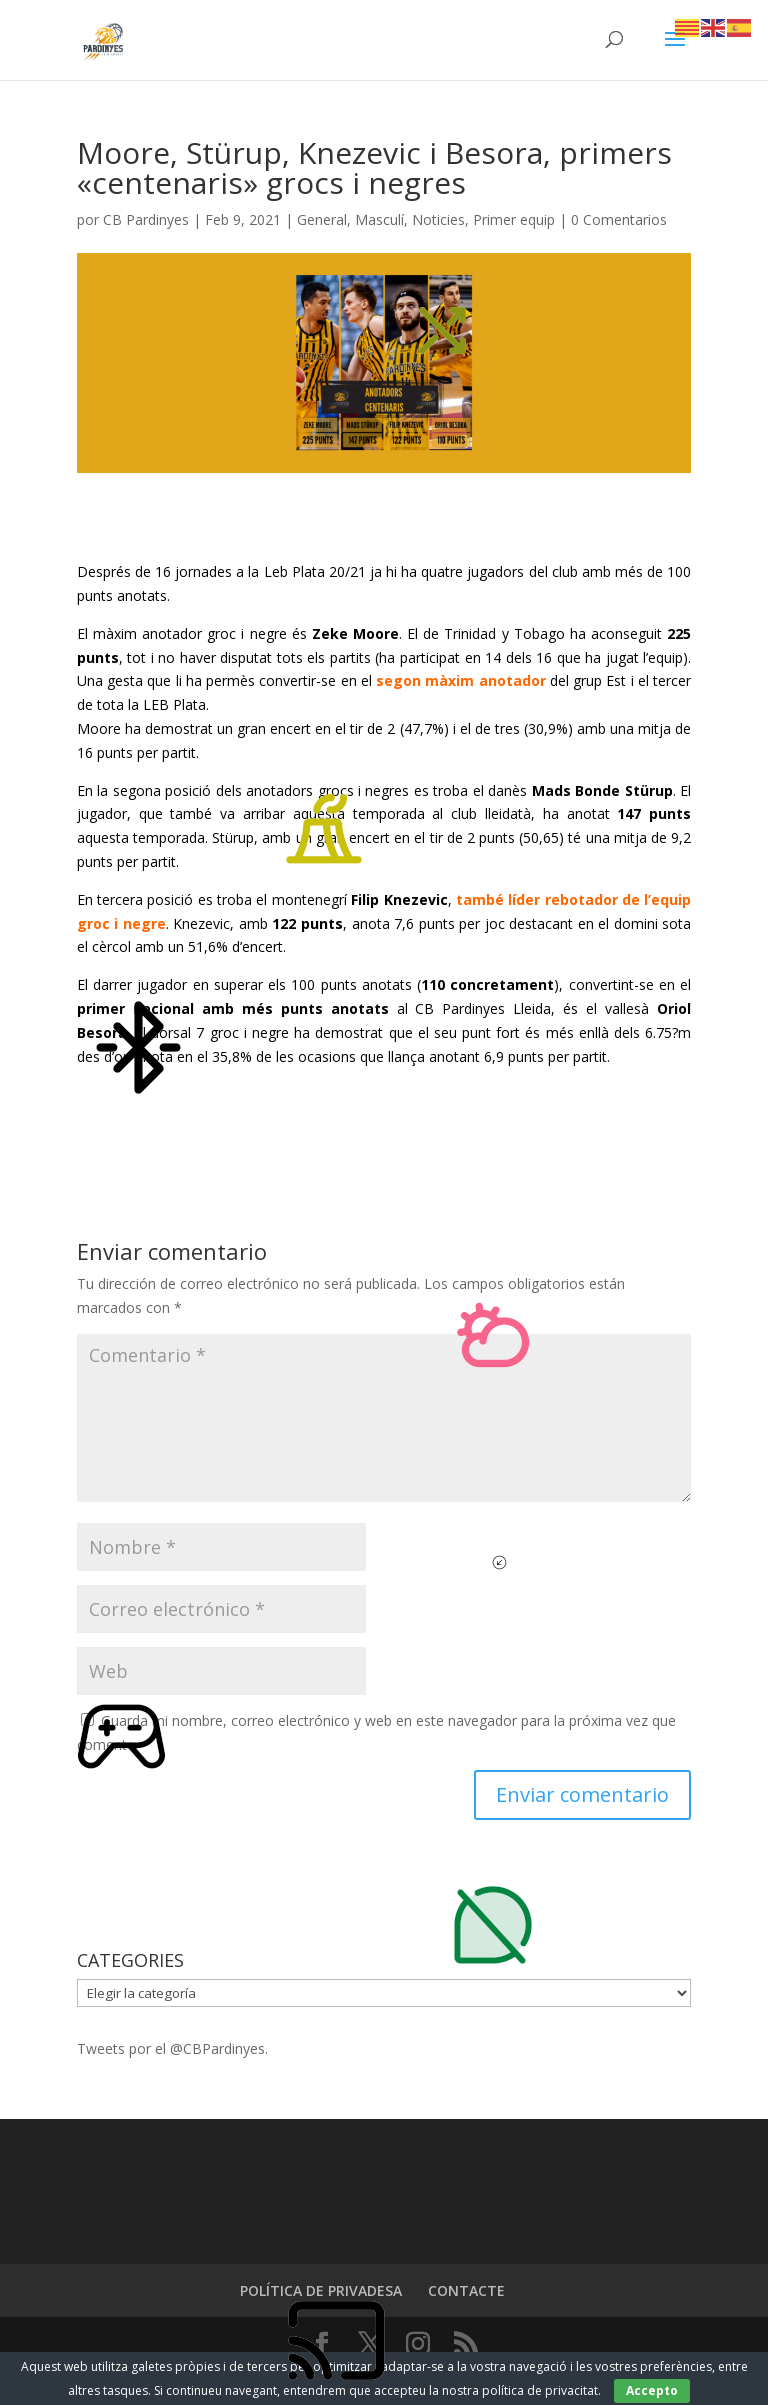 The image size is (768, 2405). I want to click on shuffle or randomize content order, so click(442, 330).